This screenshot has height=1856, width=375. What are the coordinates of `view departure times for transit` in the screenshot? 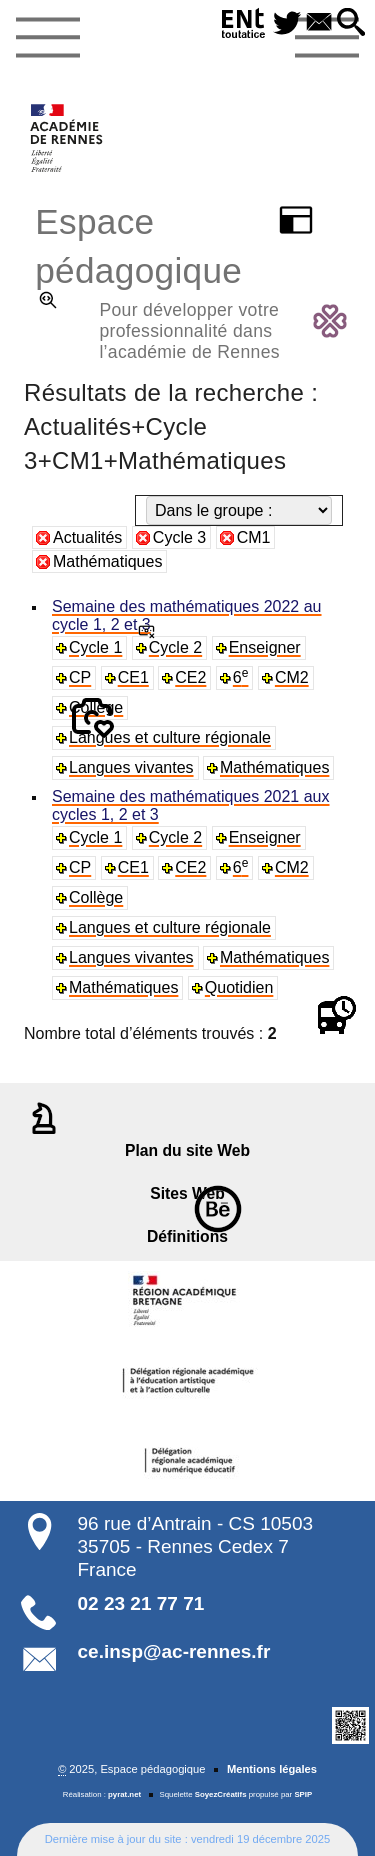 It's located at (337, 1015).